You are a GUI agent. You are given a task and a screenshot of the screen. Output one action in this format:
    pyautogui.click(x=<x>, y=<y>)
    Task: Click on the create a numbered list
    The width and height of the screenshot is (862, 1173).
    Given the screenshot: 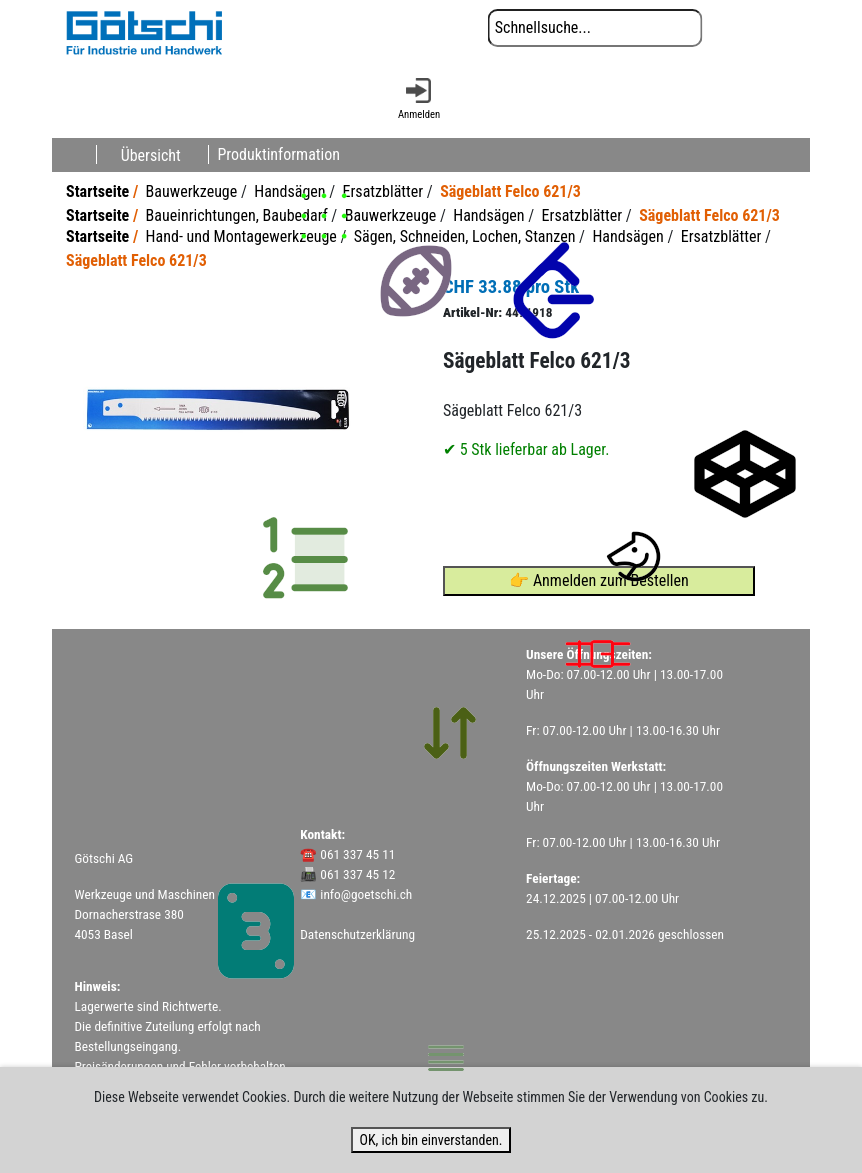 What is the action you would take?
    pyautogui.click(x=305, y=559)
    